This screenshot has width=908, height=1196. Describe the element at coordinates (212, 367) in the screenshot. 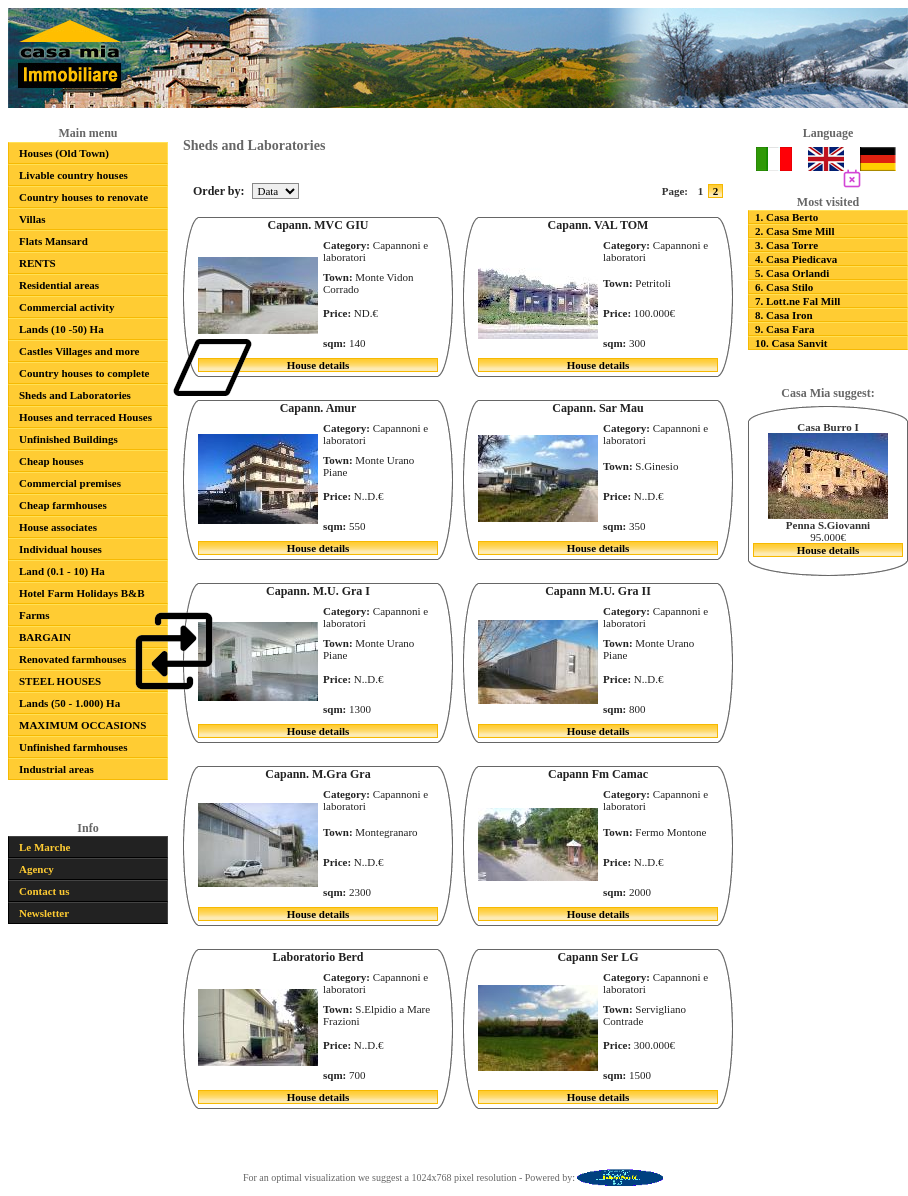

I see `select parallelogram shape tool` at that location.